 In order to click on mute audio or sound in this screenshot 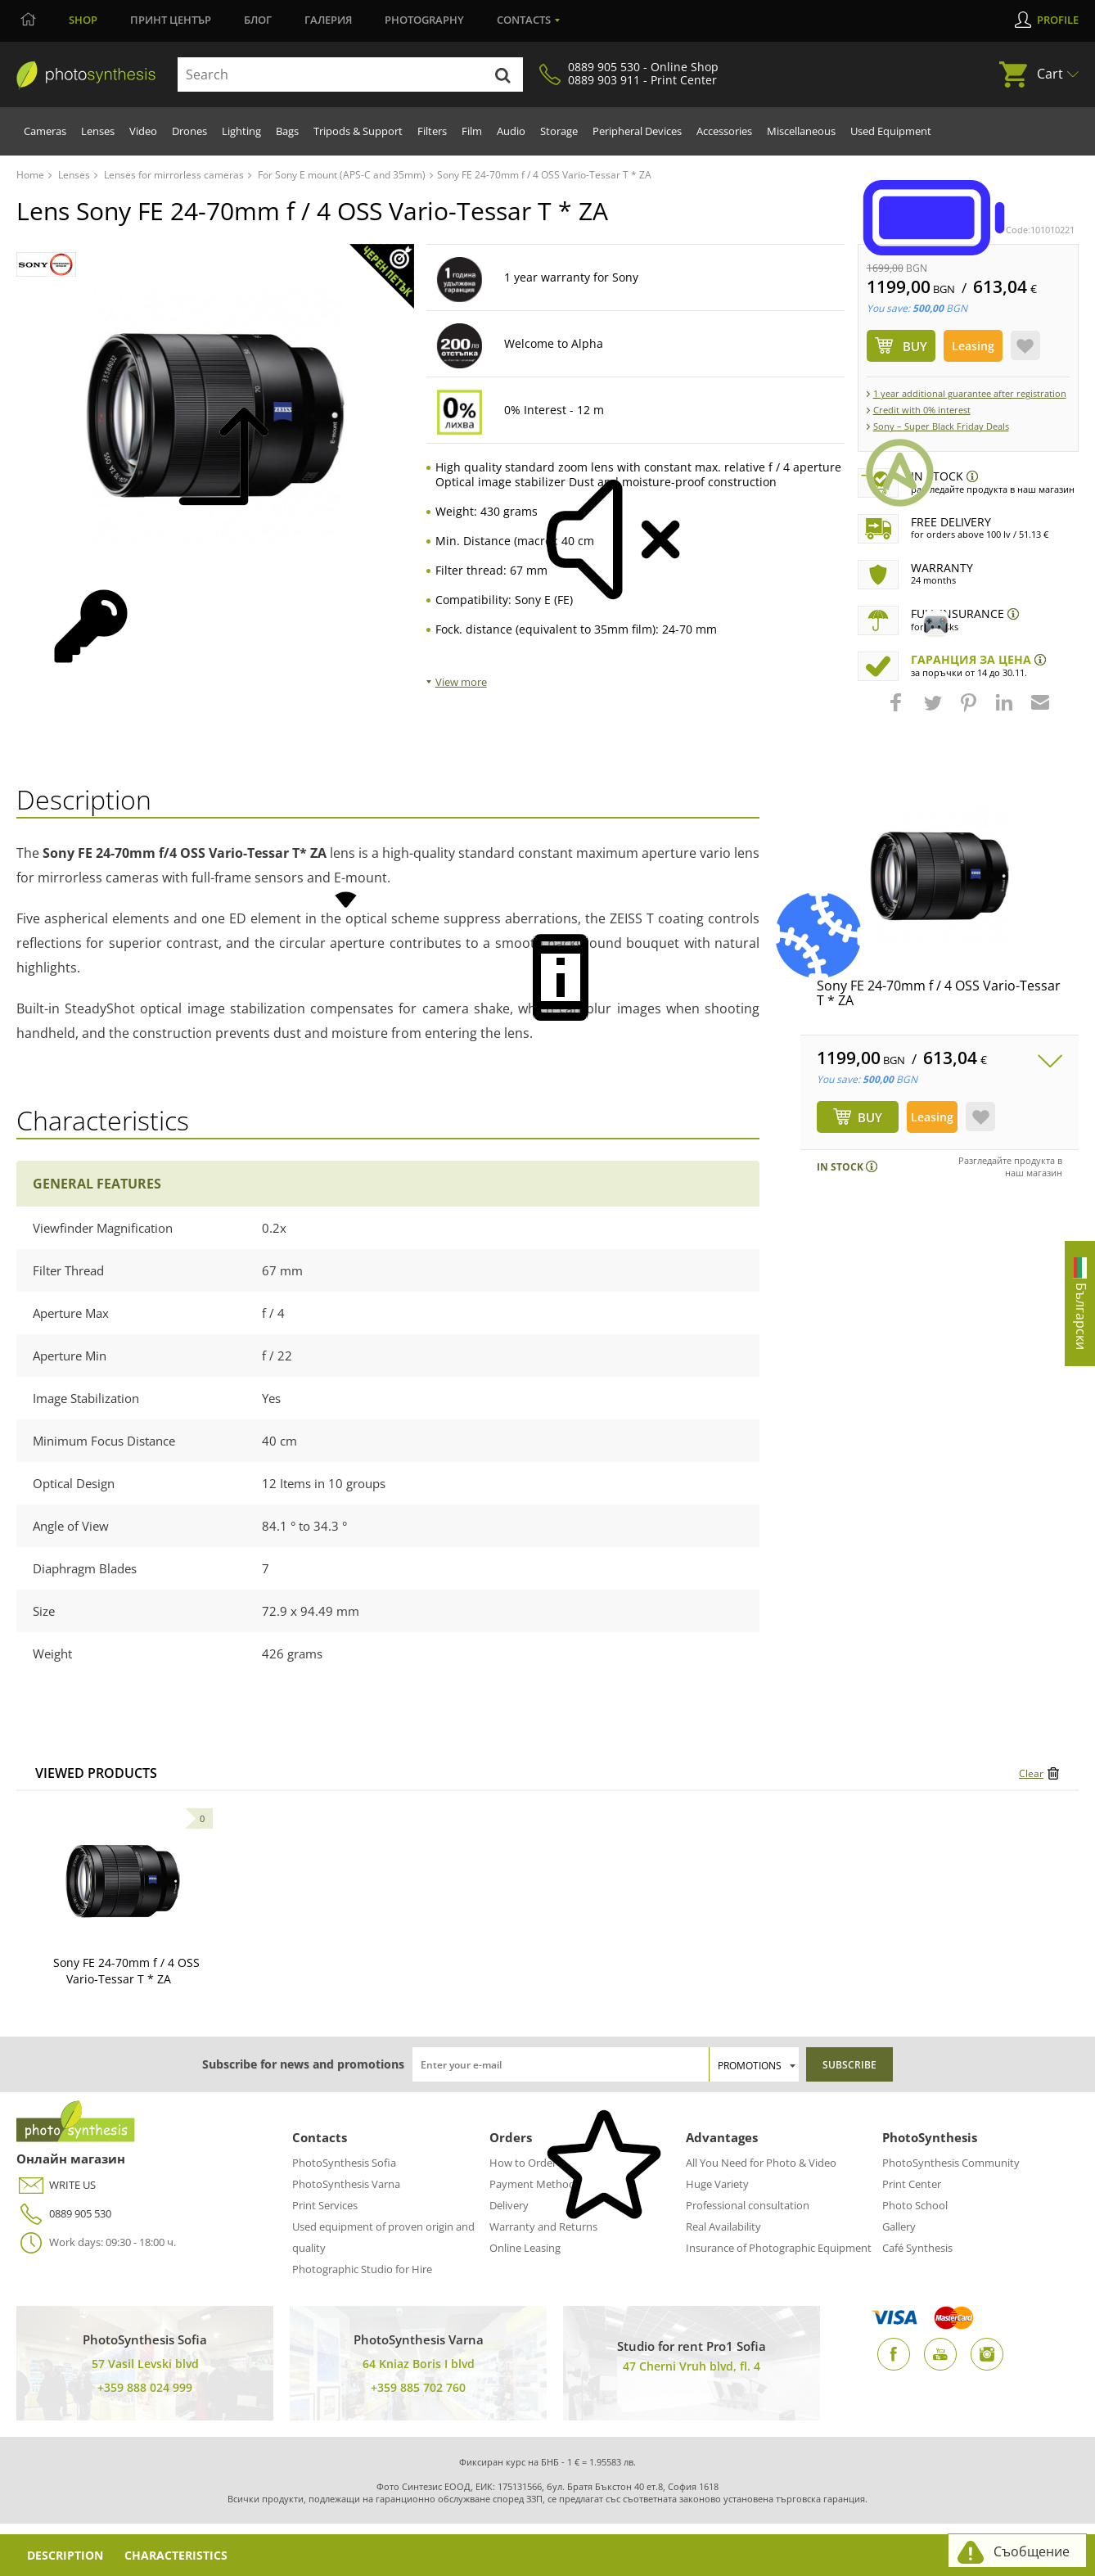, I will do `click(613, 539)`.